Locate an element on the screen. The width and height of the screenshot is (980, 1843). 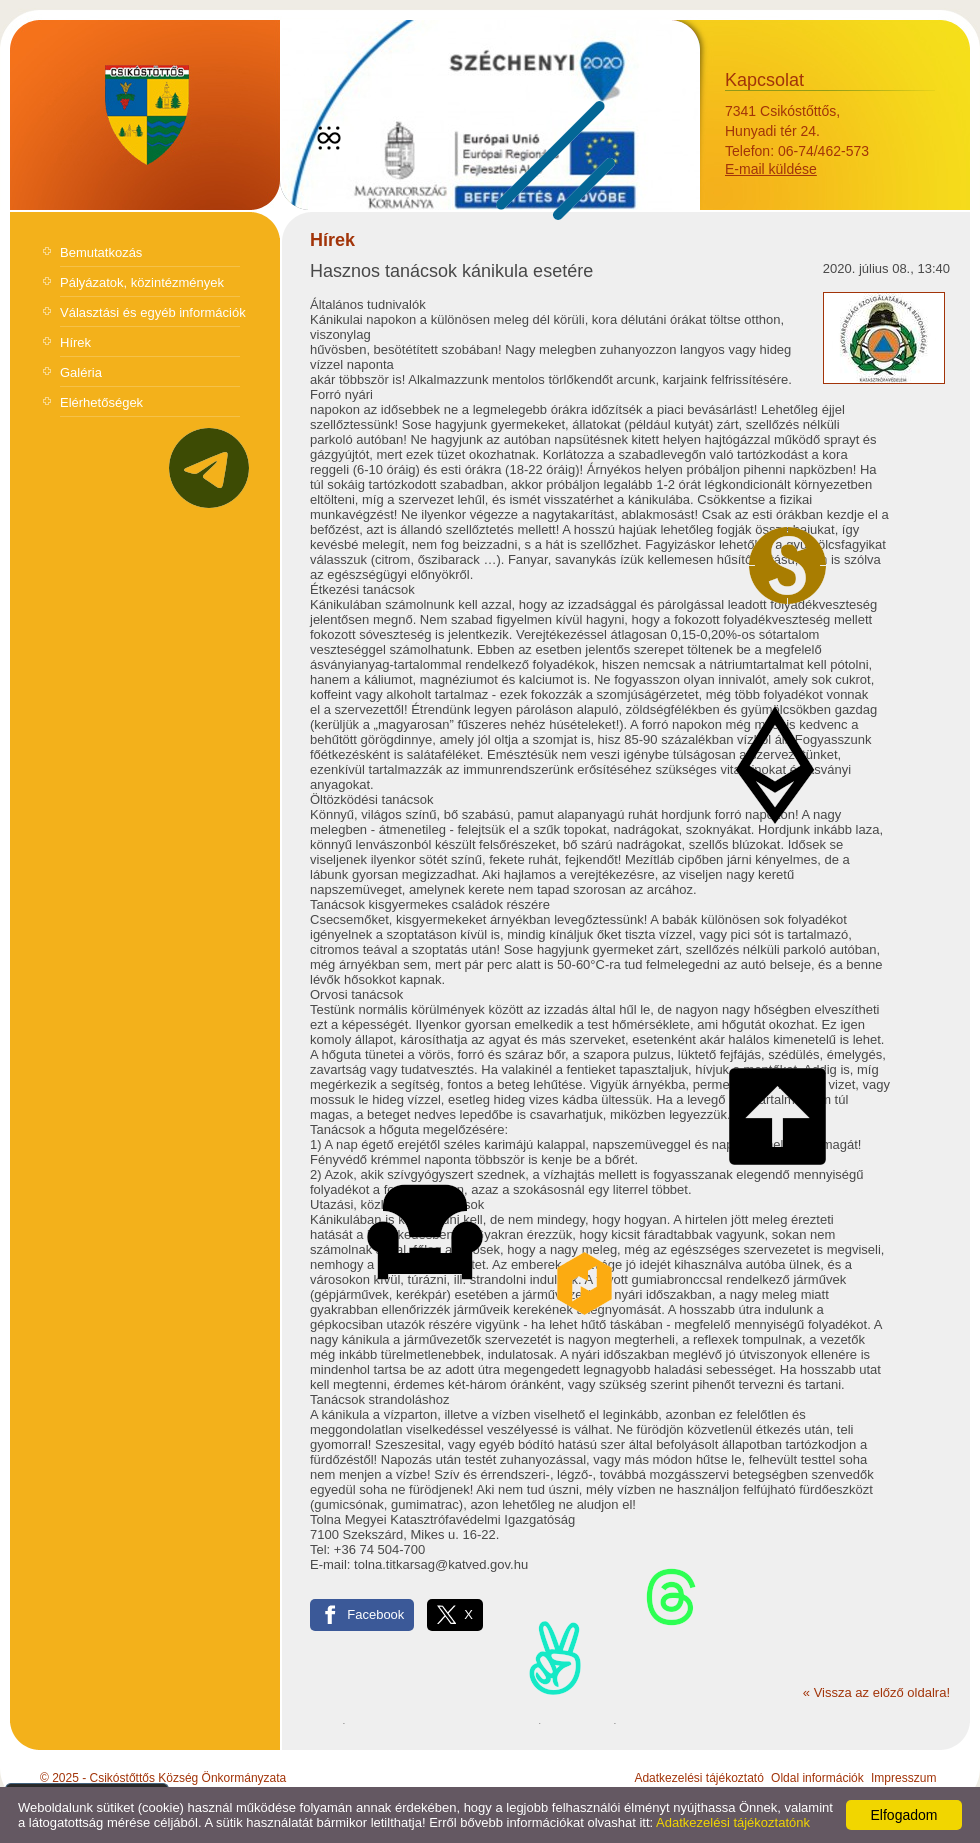
upload a file or document is located at coordinates (777, 1116).